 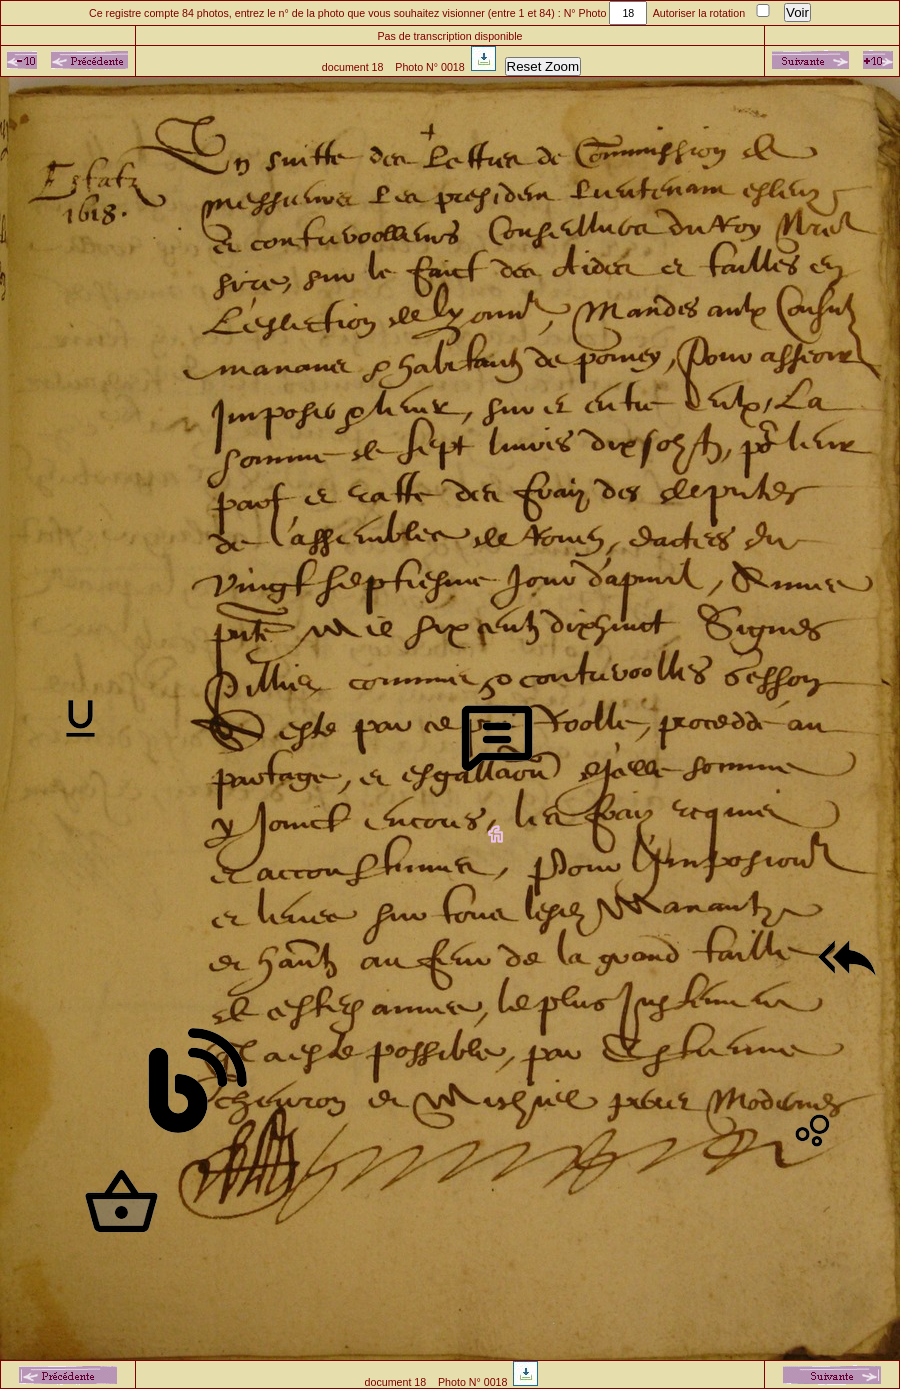 I want to click on apply underline formatting to selected text, so click(x=80, y=718).